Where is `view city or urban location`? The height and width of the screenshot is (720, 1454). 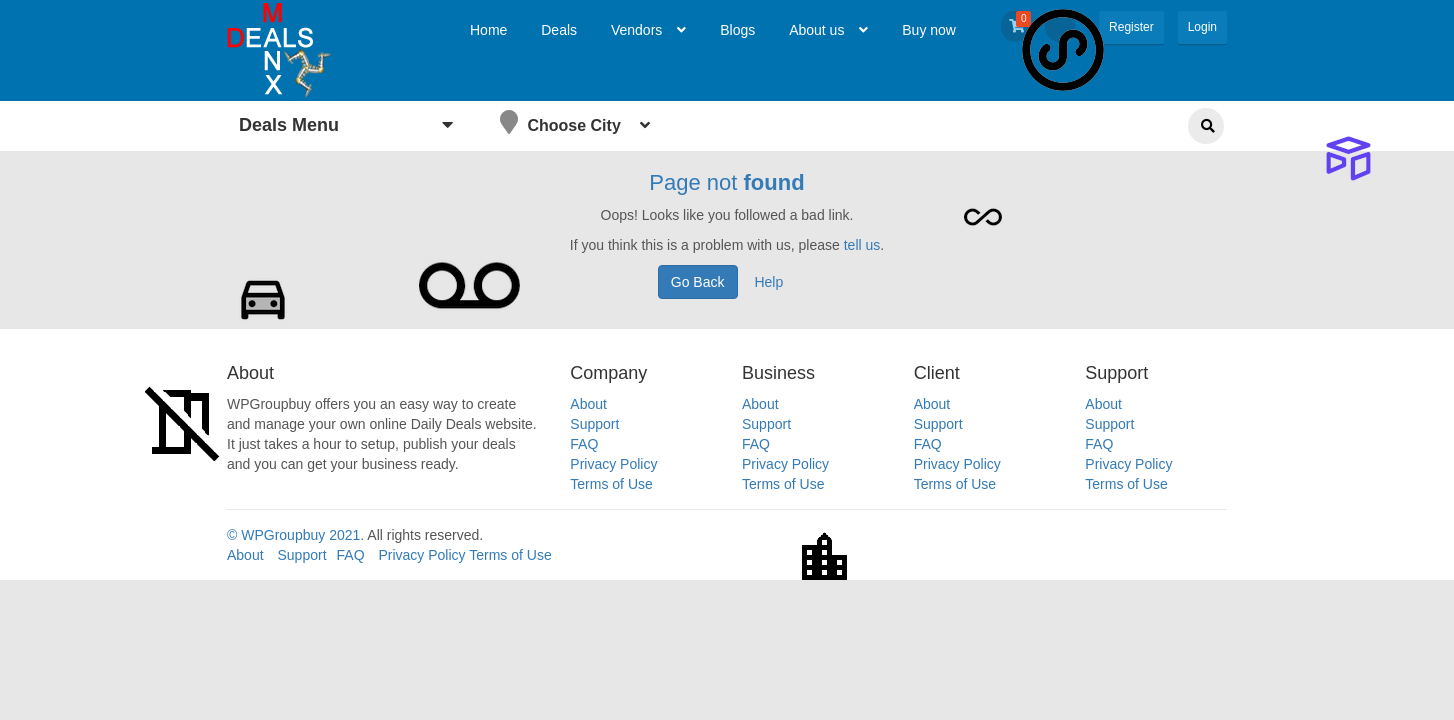
view city or urban location is located at coordinates (824, 557).